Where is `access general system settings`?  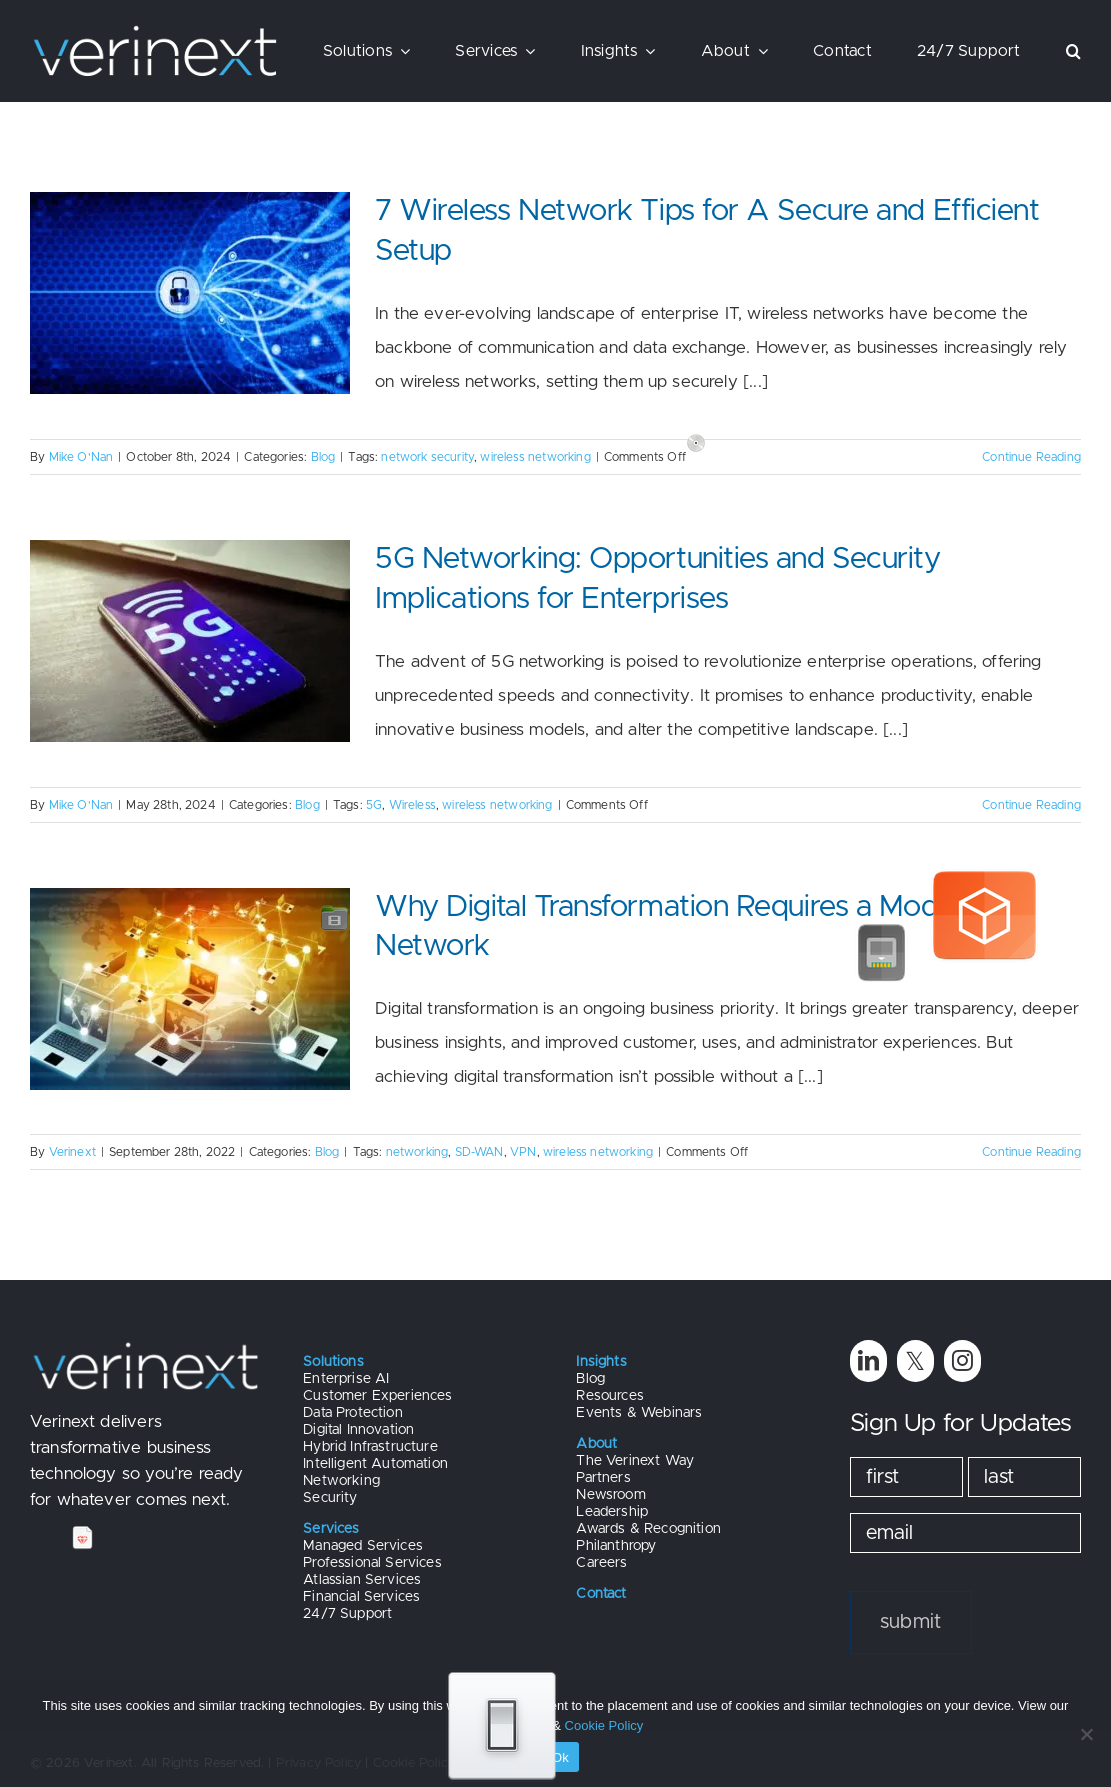 access general system settings is located at coordinates (502, 1726).